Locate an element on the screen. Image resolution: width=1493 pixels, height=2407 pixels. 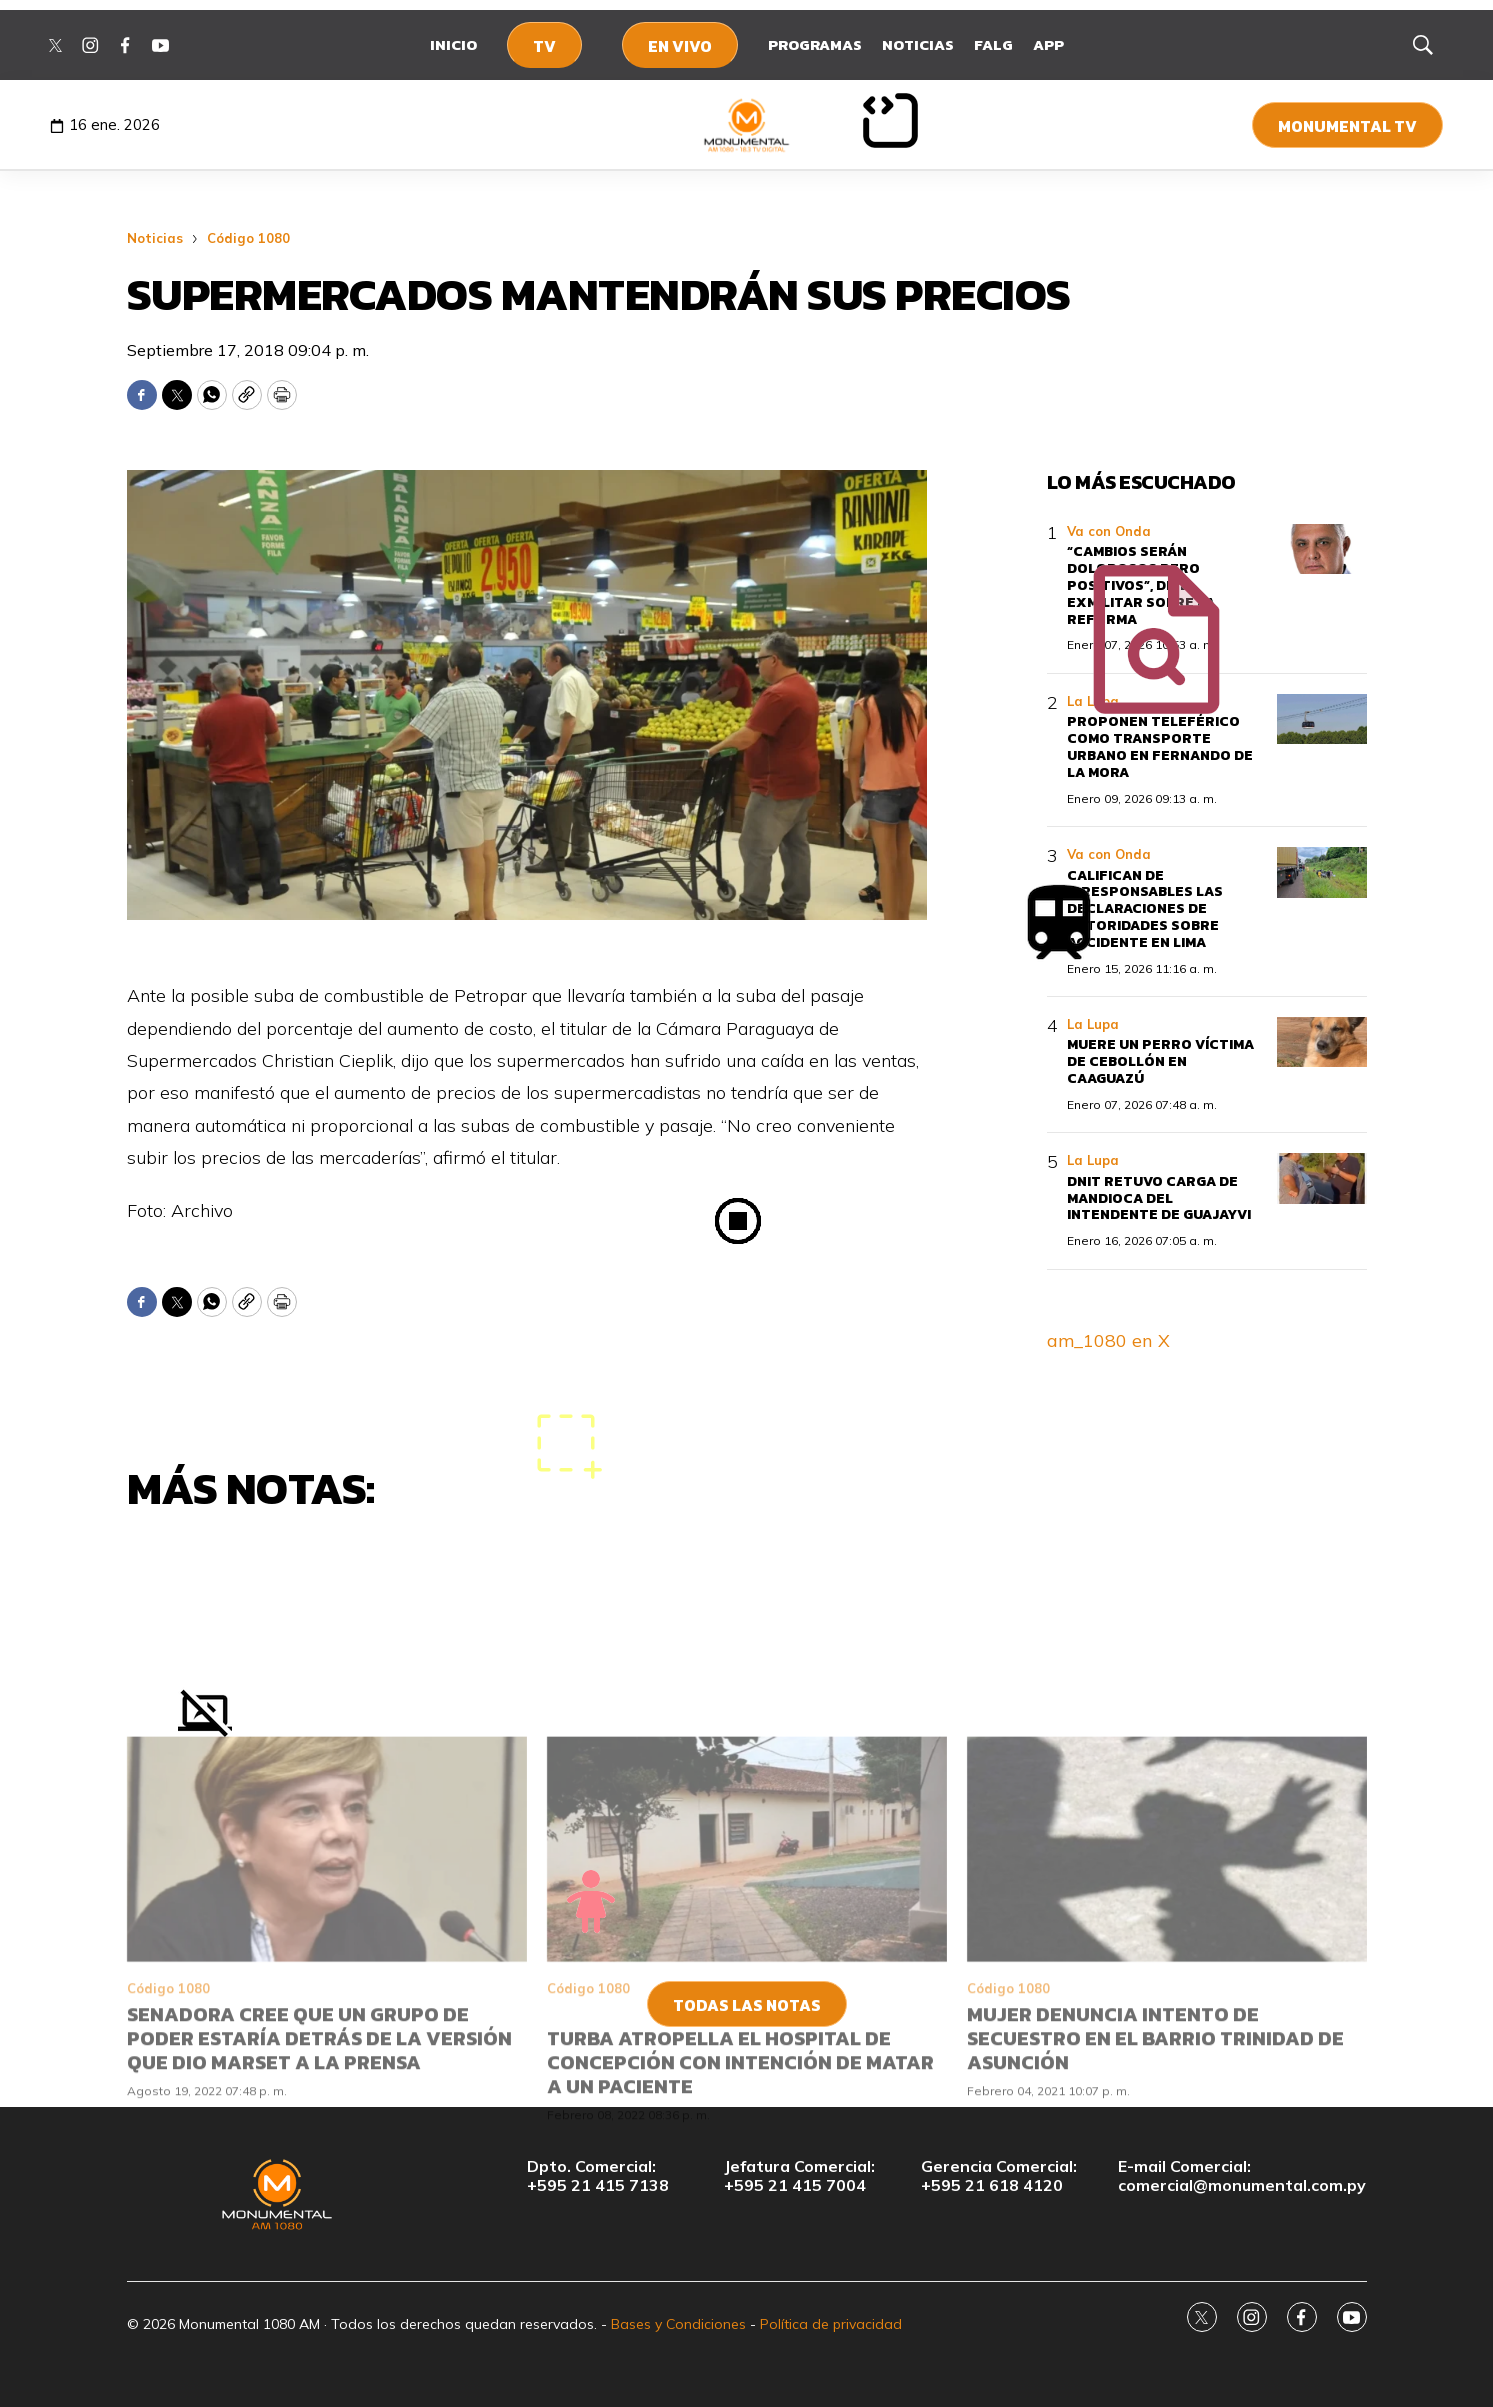
stop media playback is located at coordinates (738, 1221).